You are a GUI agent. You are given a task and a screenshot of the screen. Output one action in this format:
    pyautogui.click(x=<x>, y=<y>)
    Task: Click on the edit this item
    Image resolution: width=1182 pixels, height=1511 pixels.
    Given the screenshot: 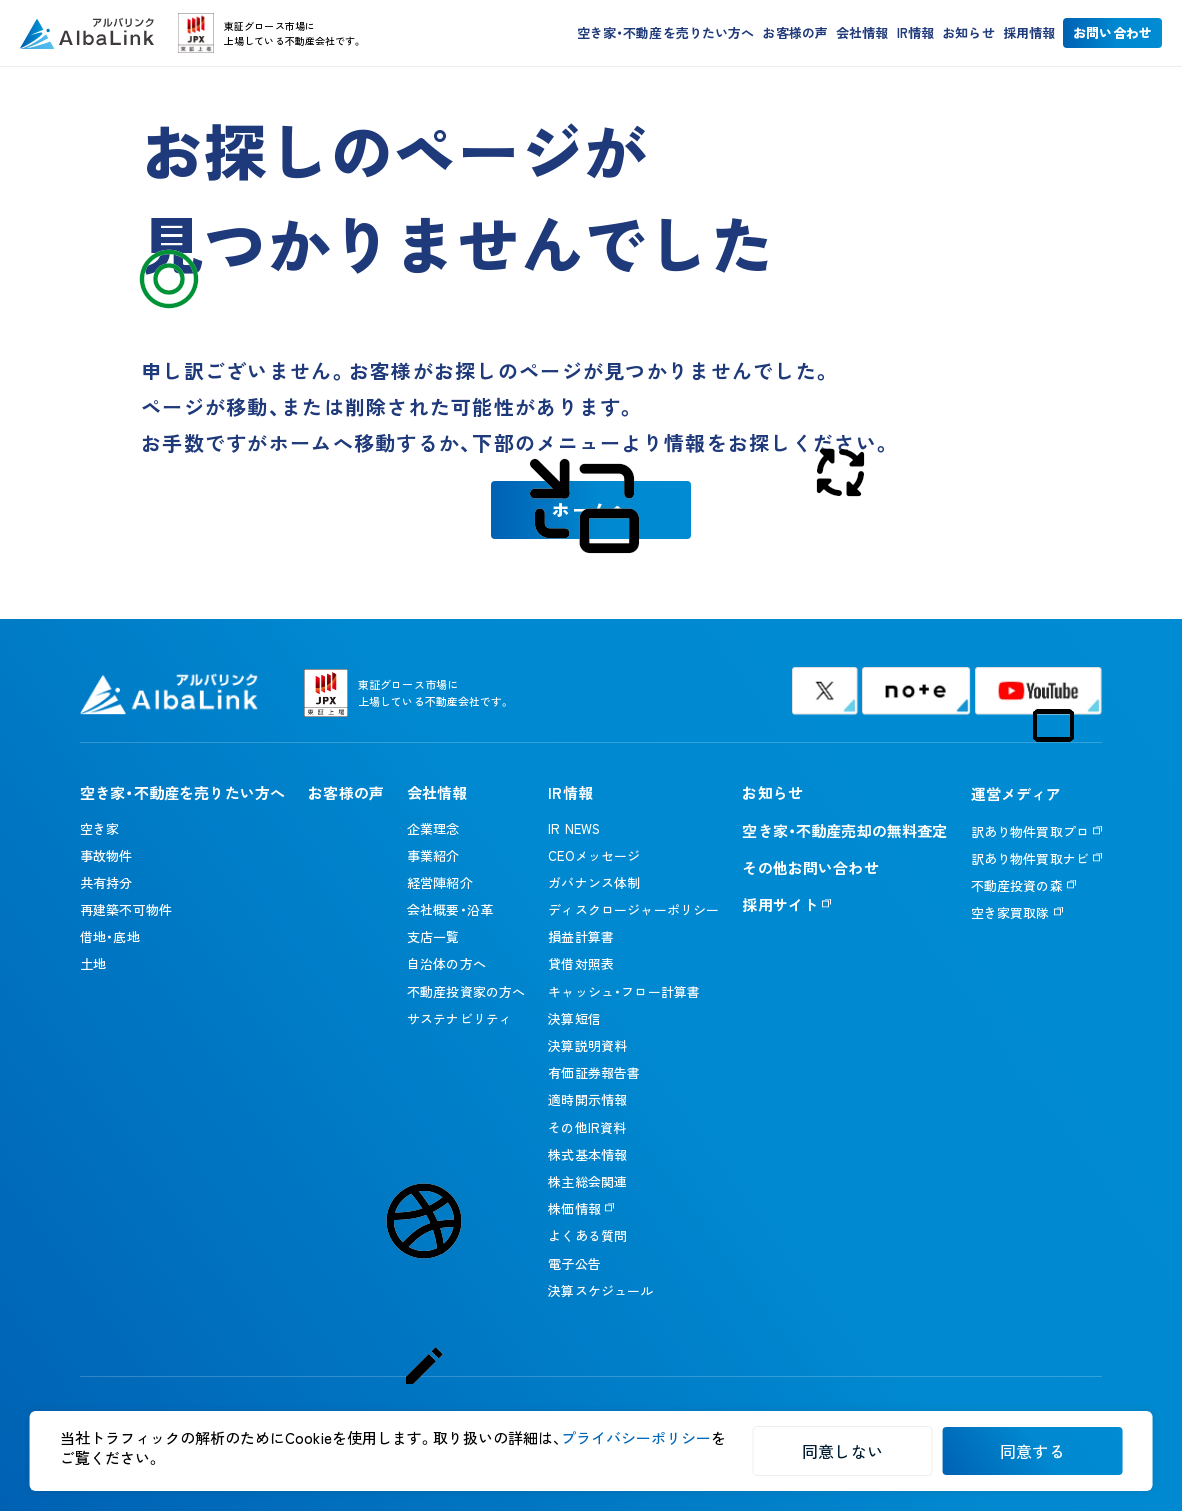 What is the action you would take?
    pyautogui.click(x=424, y=1365)
    